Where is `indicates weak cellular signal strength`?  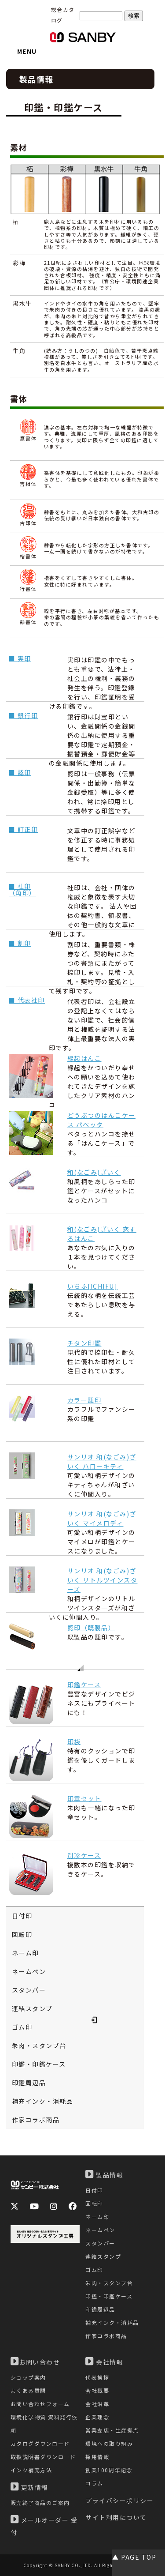 indicates weak cellular signal strength is located at coordinates (80, 1668).